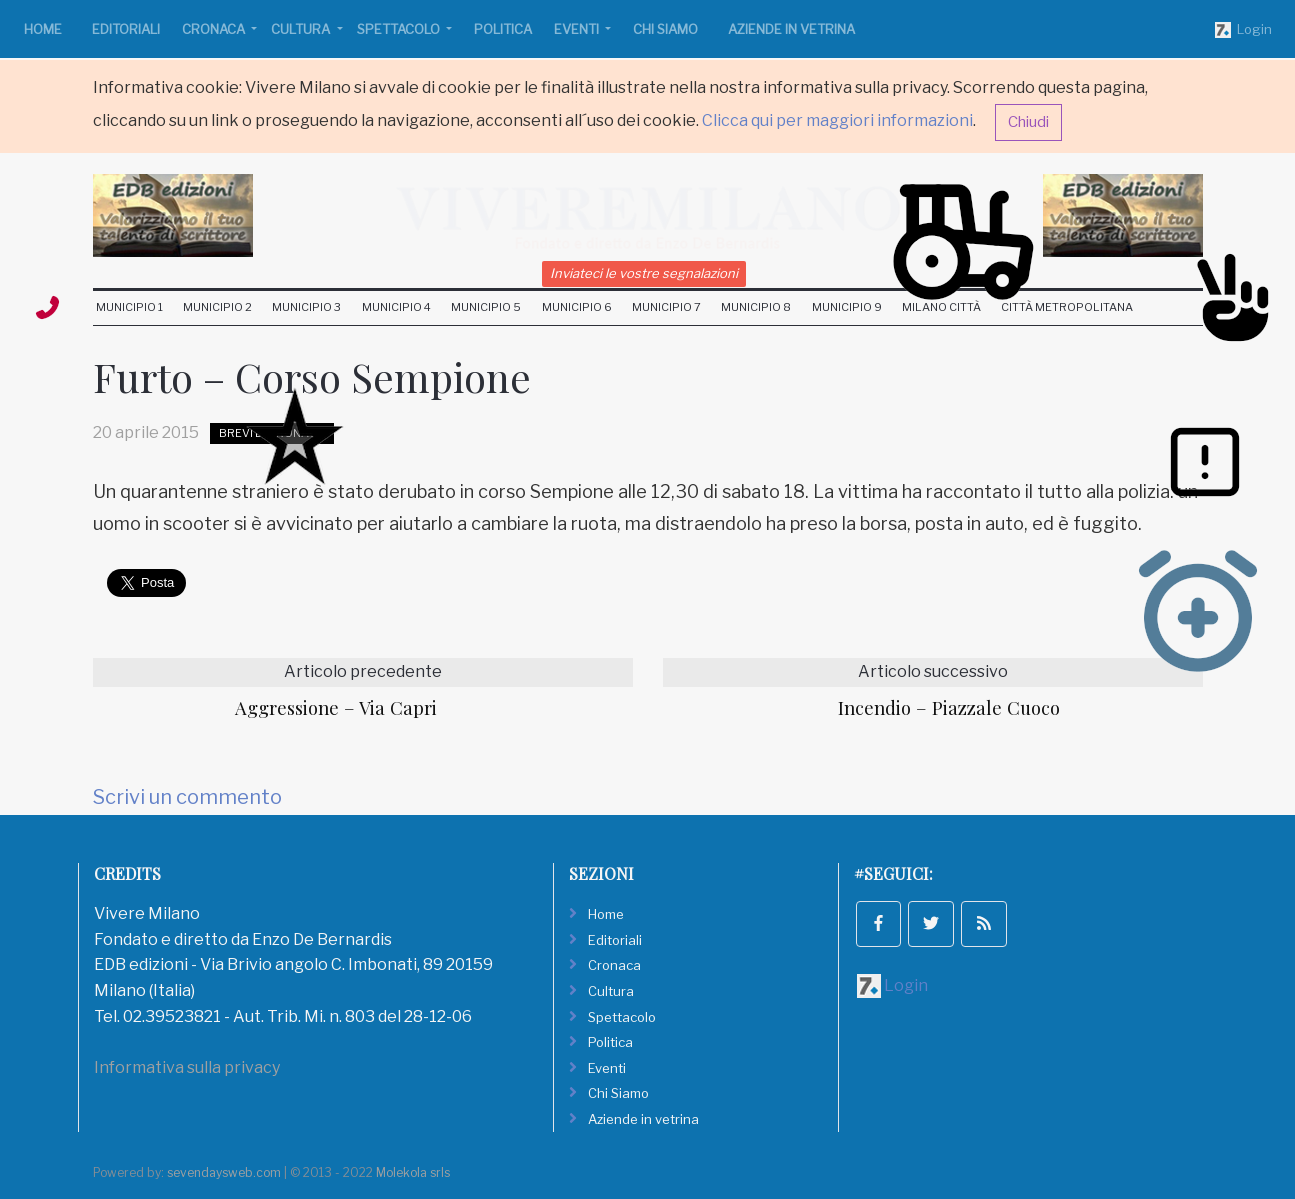 This screenshot has width=1295, height=1199. Describe the element at coordinates (964, 242) in the screenshot. I see `access farm or agricultural equipment settings` at that location.